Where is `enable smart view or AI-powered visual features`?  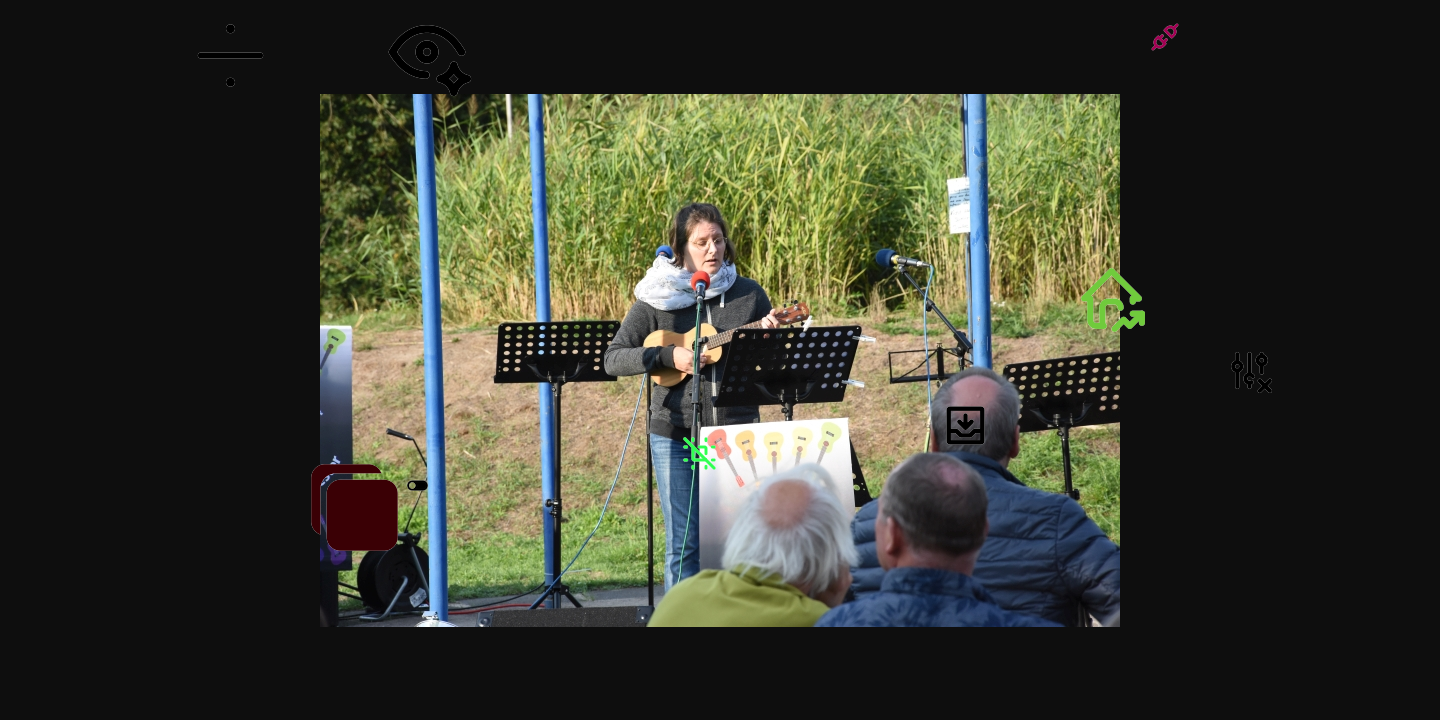 enable smart view or AI-powered visual features is located at coordinates (427, 52).